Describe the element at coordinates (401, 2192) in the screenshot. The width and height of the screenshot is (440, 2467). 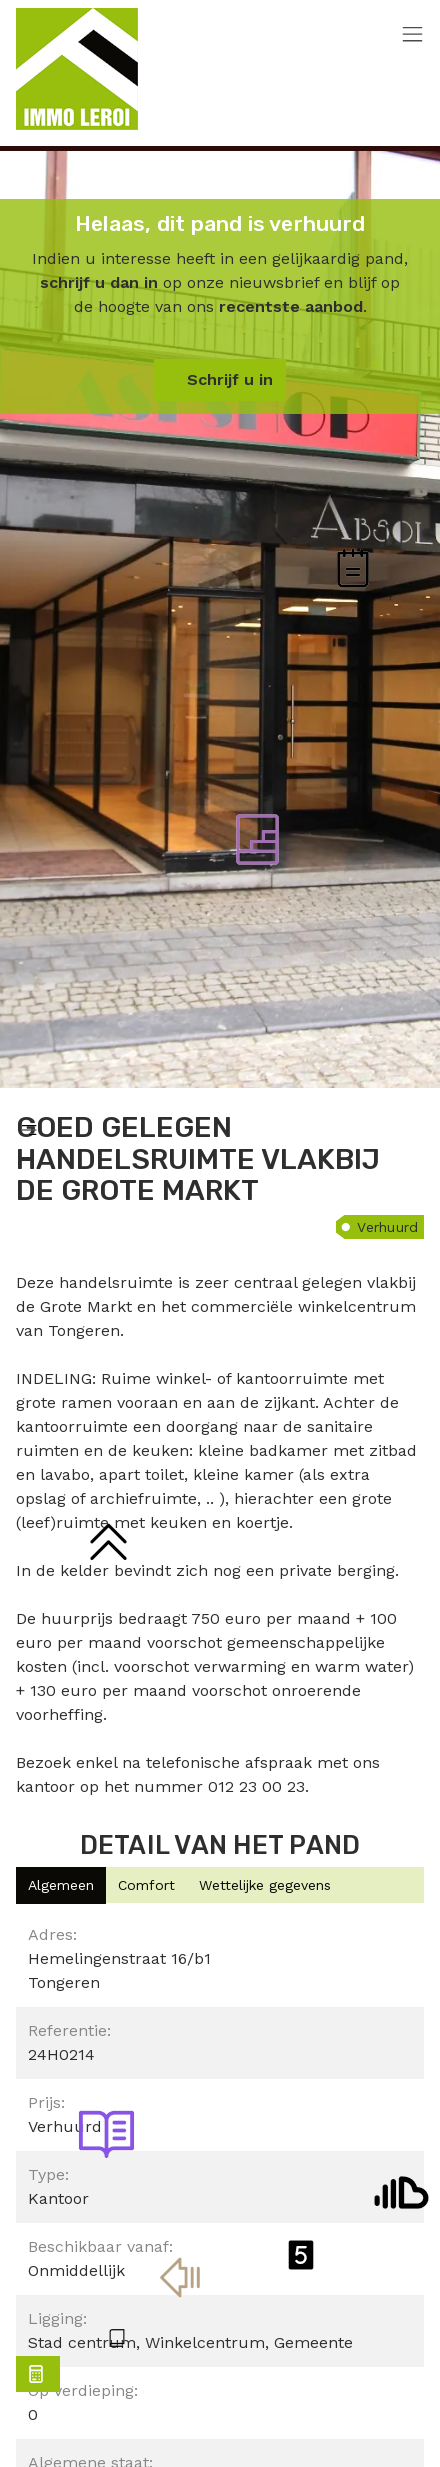
I see `open soundcloud` at that location.